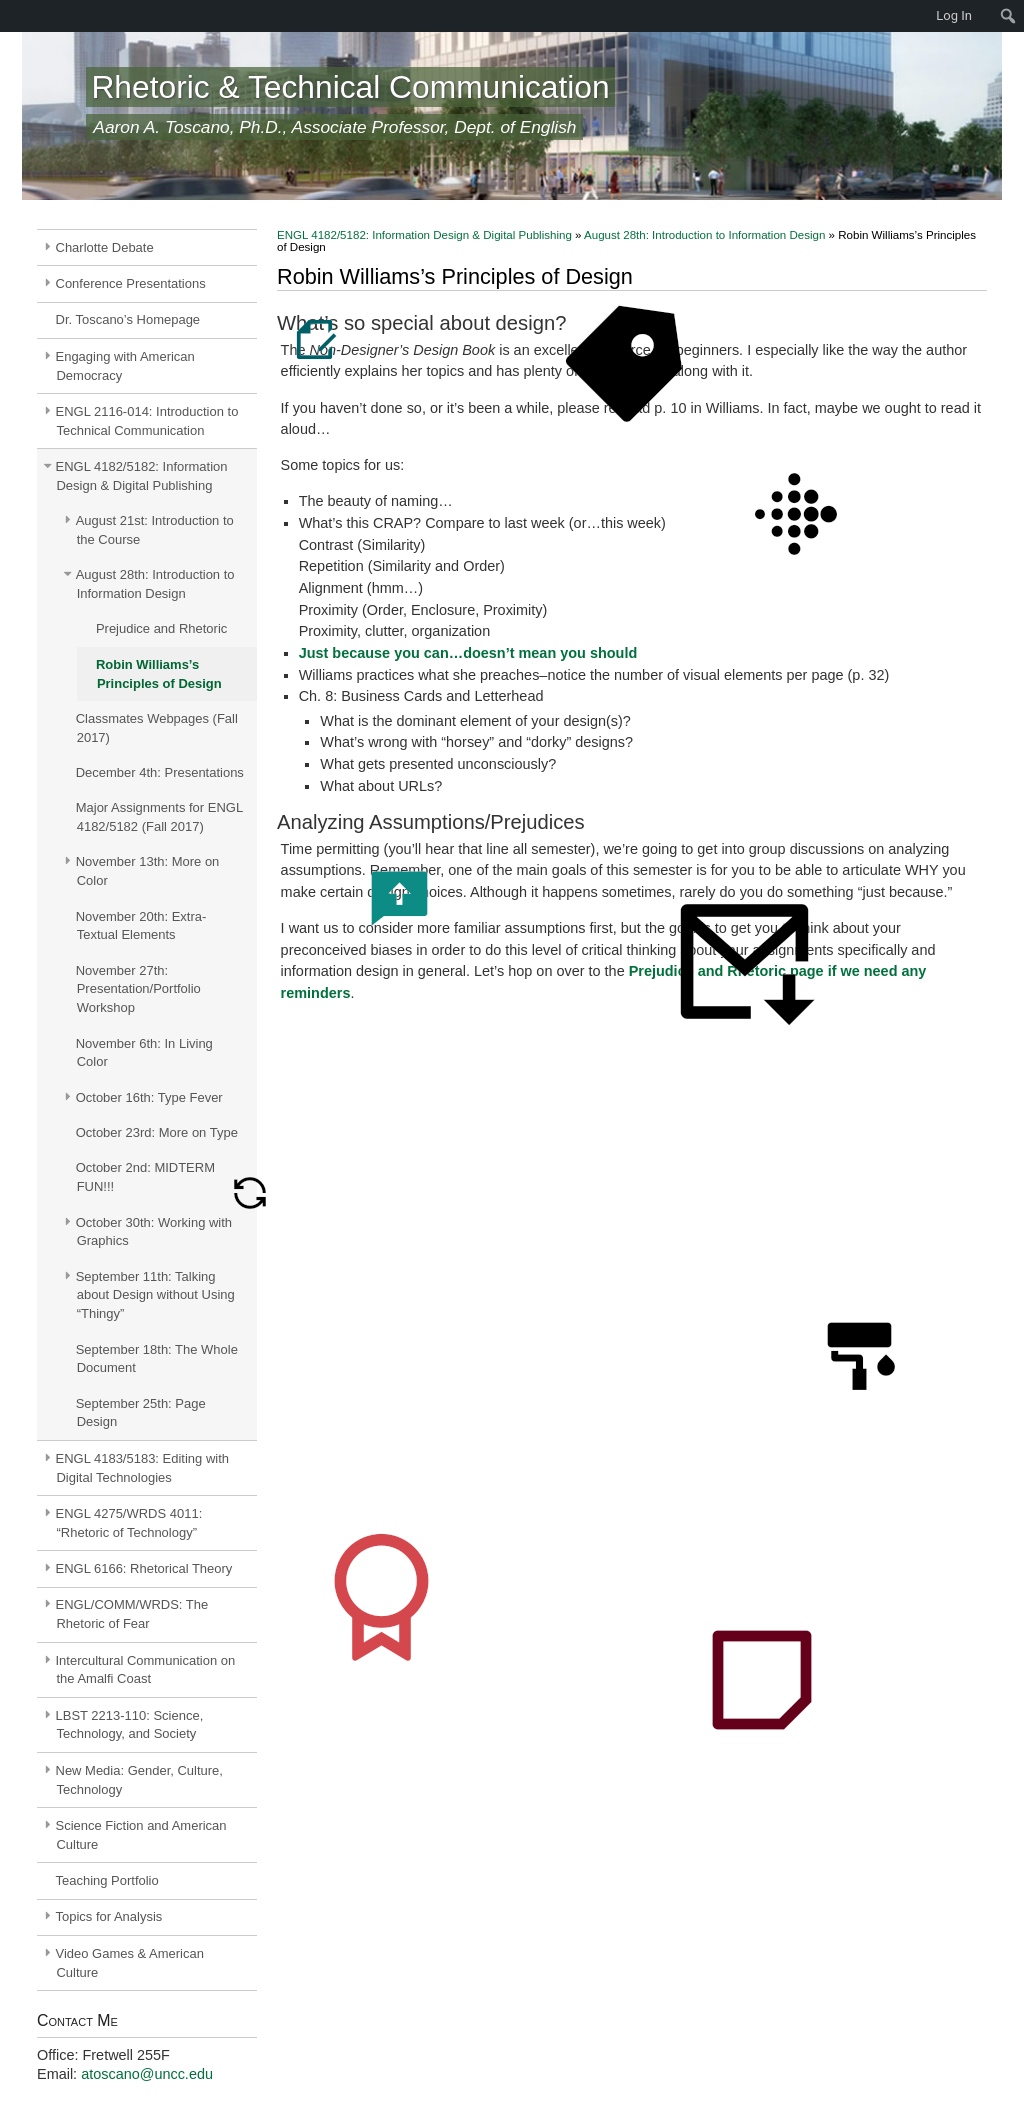  What do you see at coordinates (762, 1680) in the screenshot?
I see `create a new sticky note` at bounding box center [762, 1680].